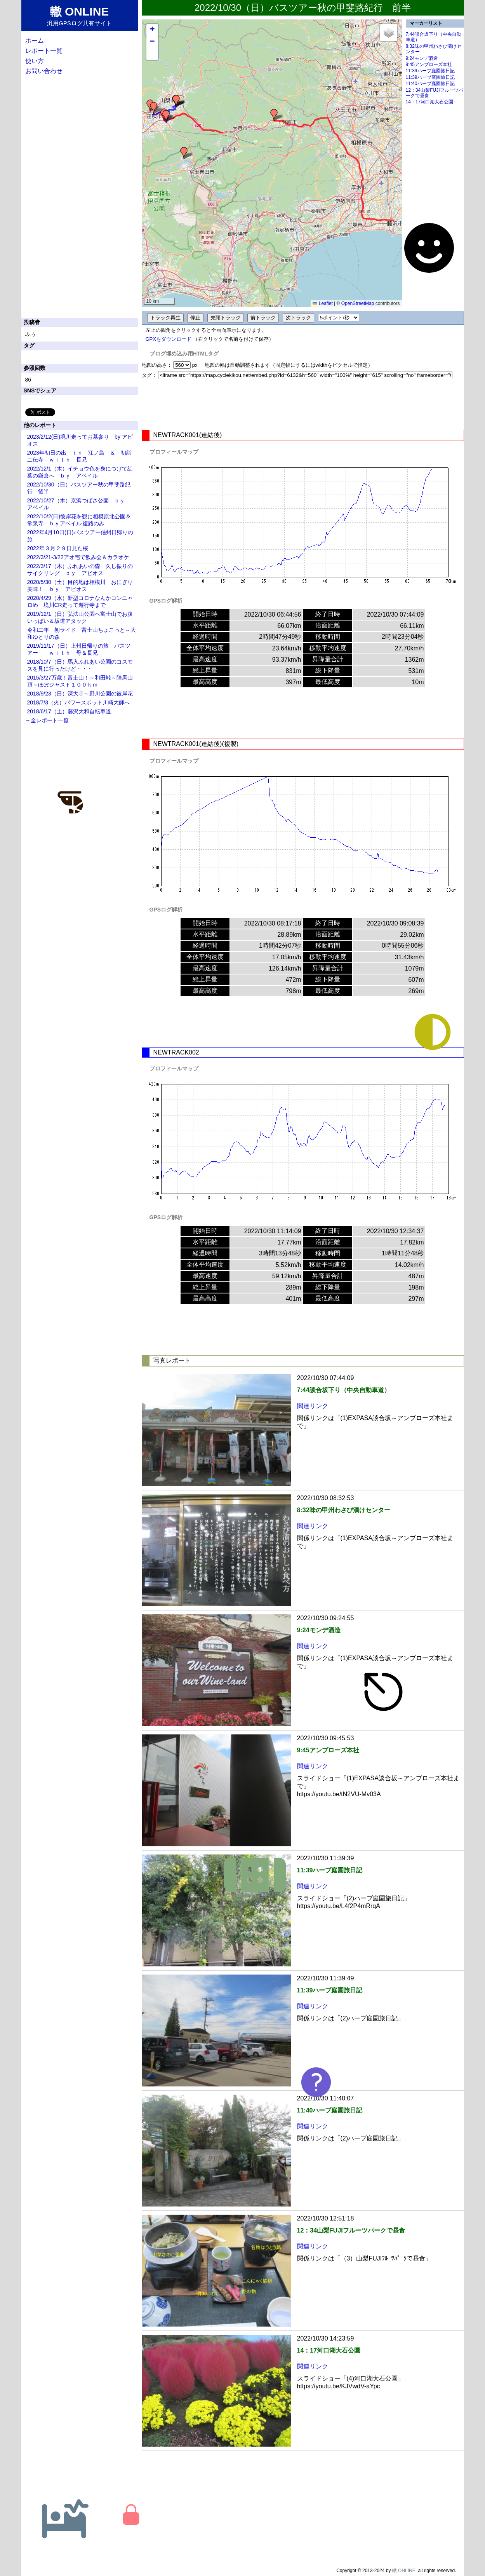 The height and width of the screenshot is (2576, 485). What do you see at coordinates (255, 1875) in the screenshot?
I see `access first aid or medical information` at bounding box center [255, 1875].